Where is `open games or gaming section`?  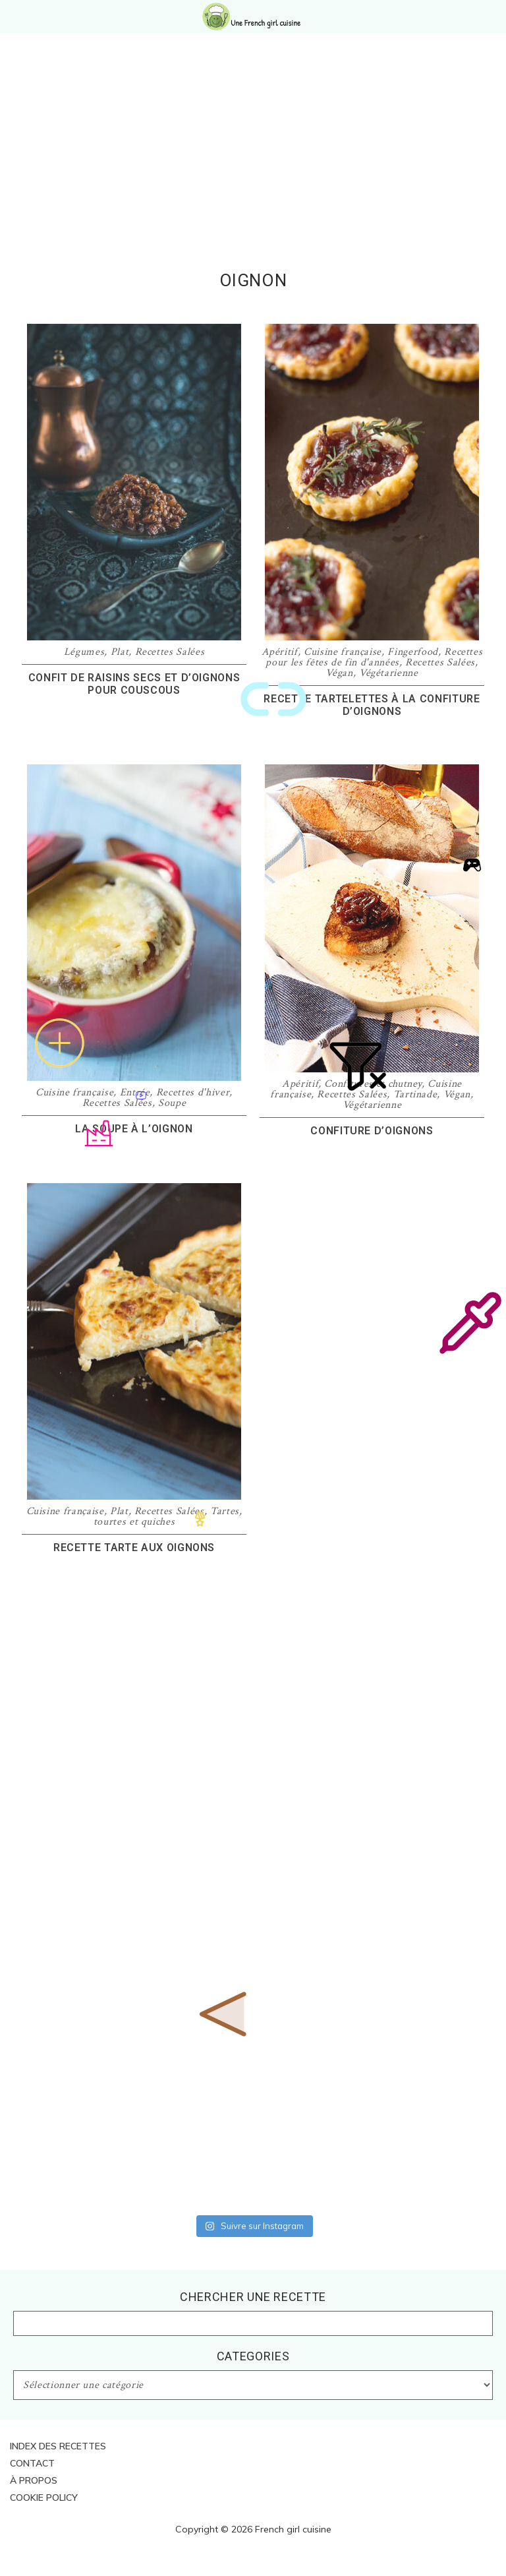
open games or gaming section is located at coordinates (472, 865).